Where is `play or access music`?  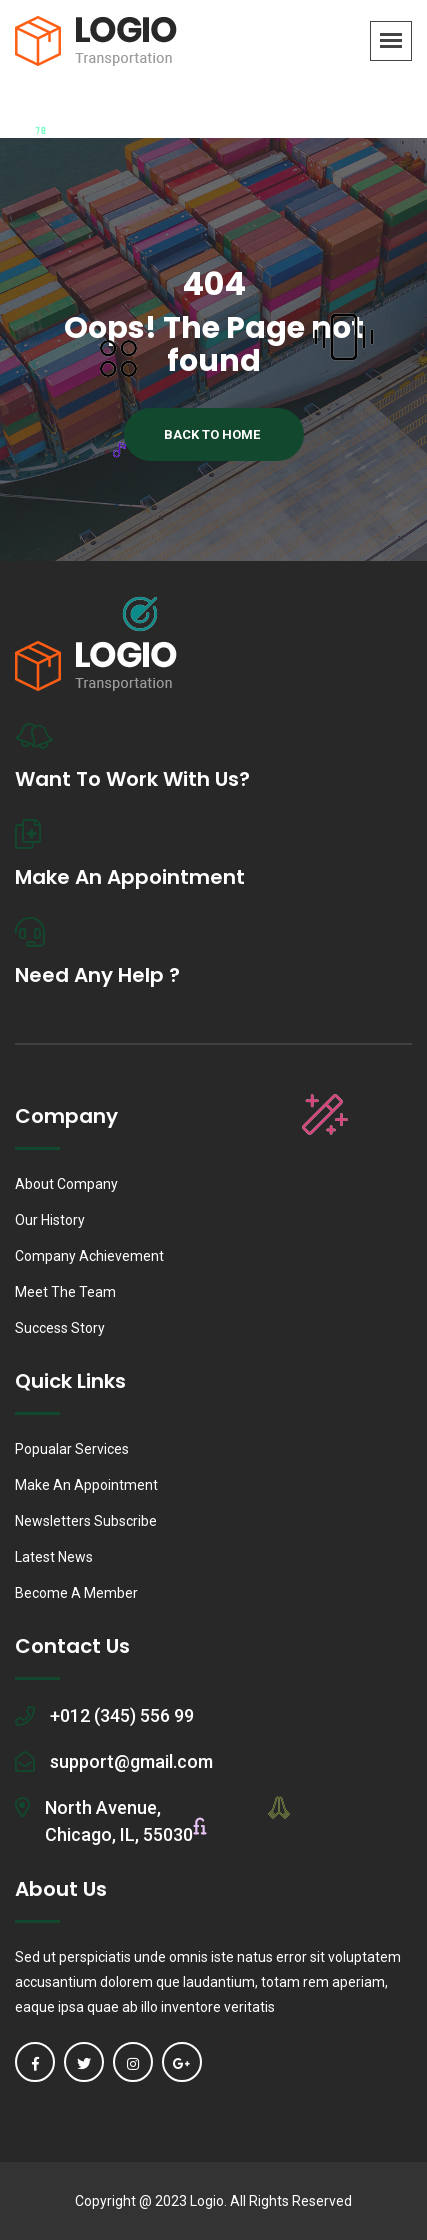
play or access music is located at coordinates (119, 449).